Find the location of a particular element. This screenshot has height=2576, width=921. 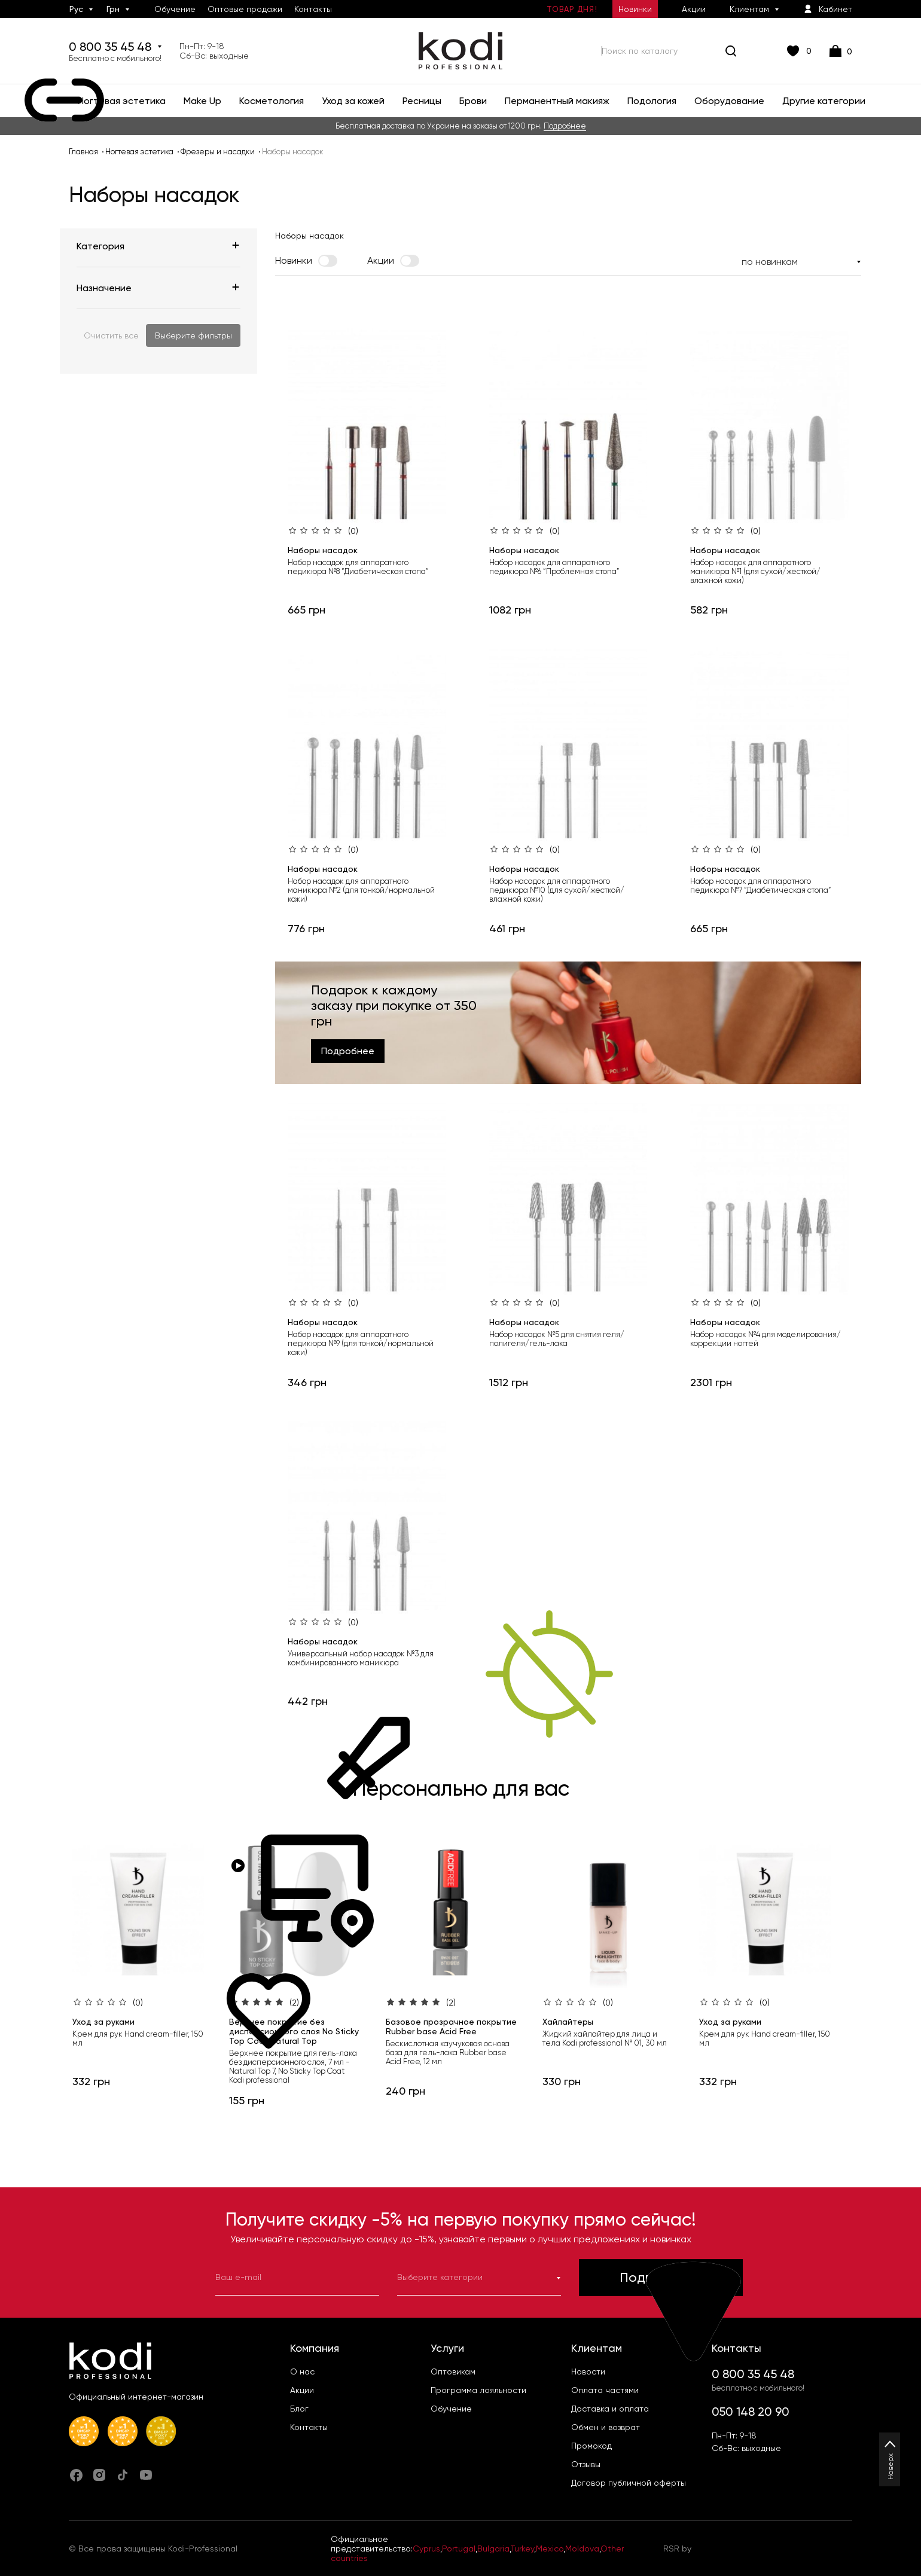

copy or share a link is located at coordinates (64, 100).